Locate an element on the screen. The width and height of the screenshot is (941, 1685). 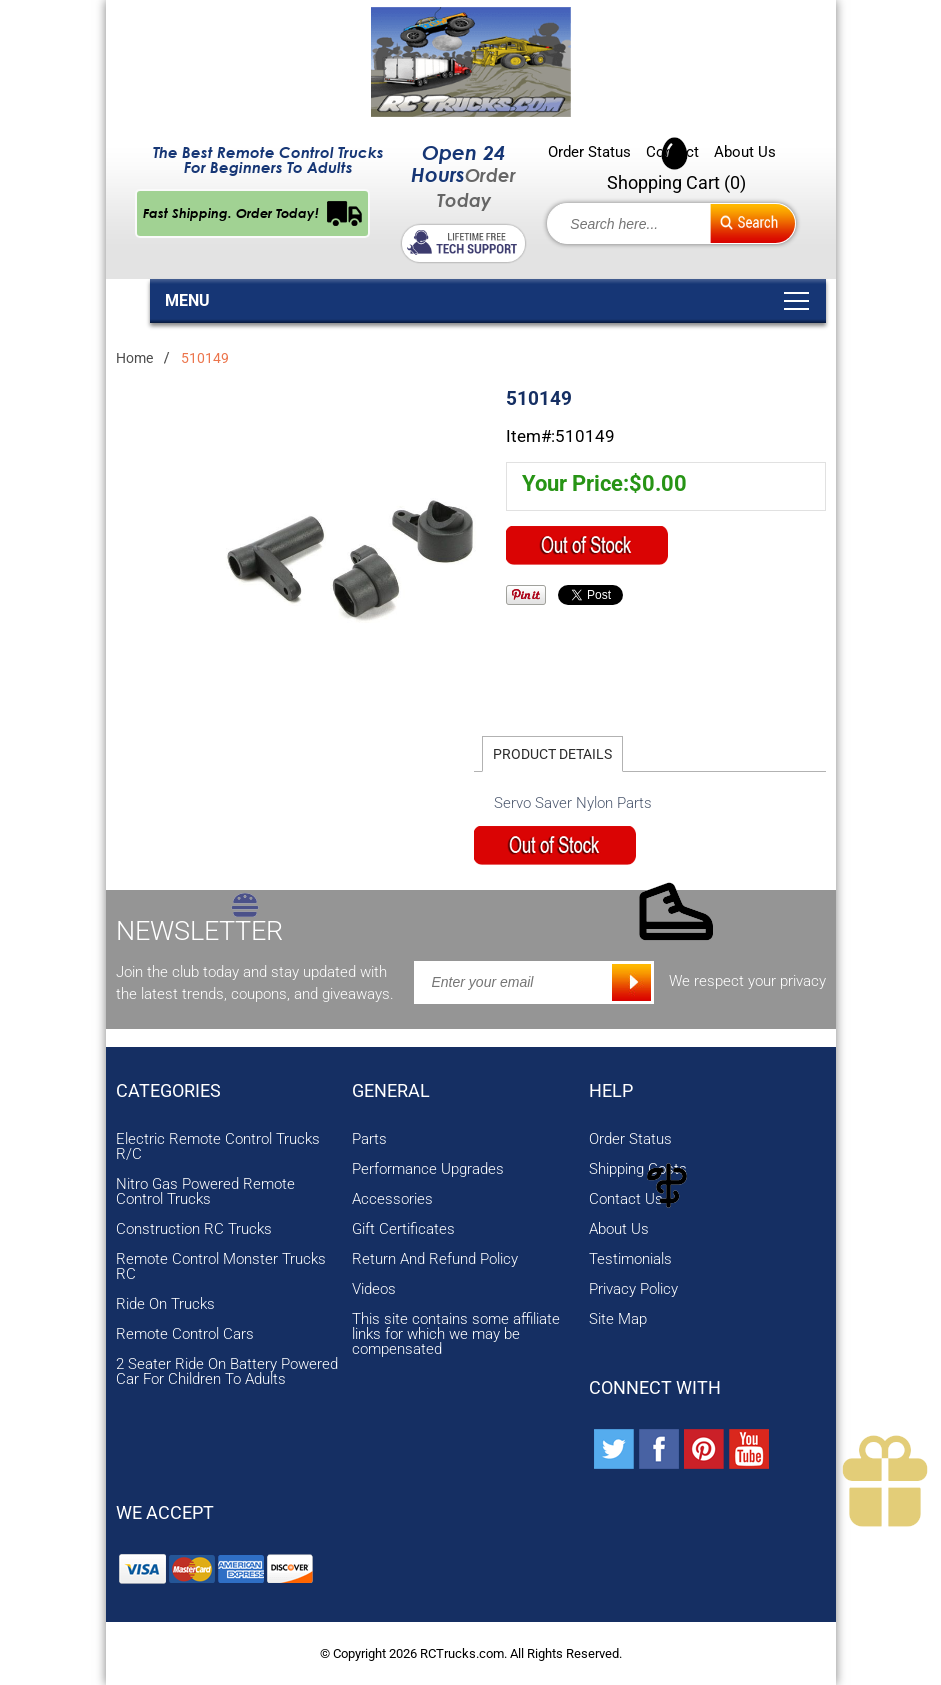
view or redeem a gift is located at coordinates (885, 1481).